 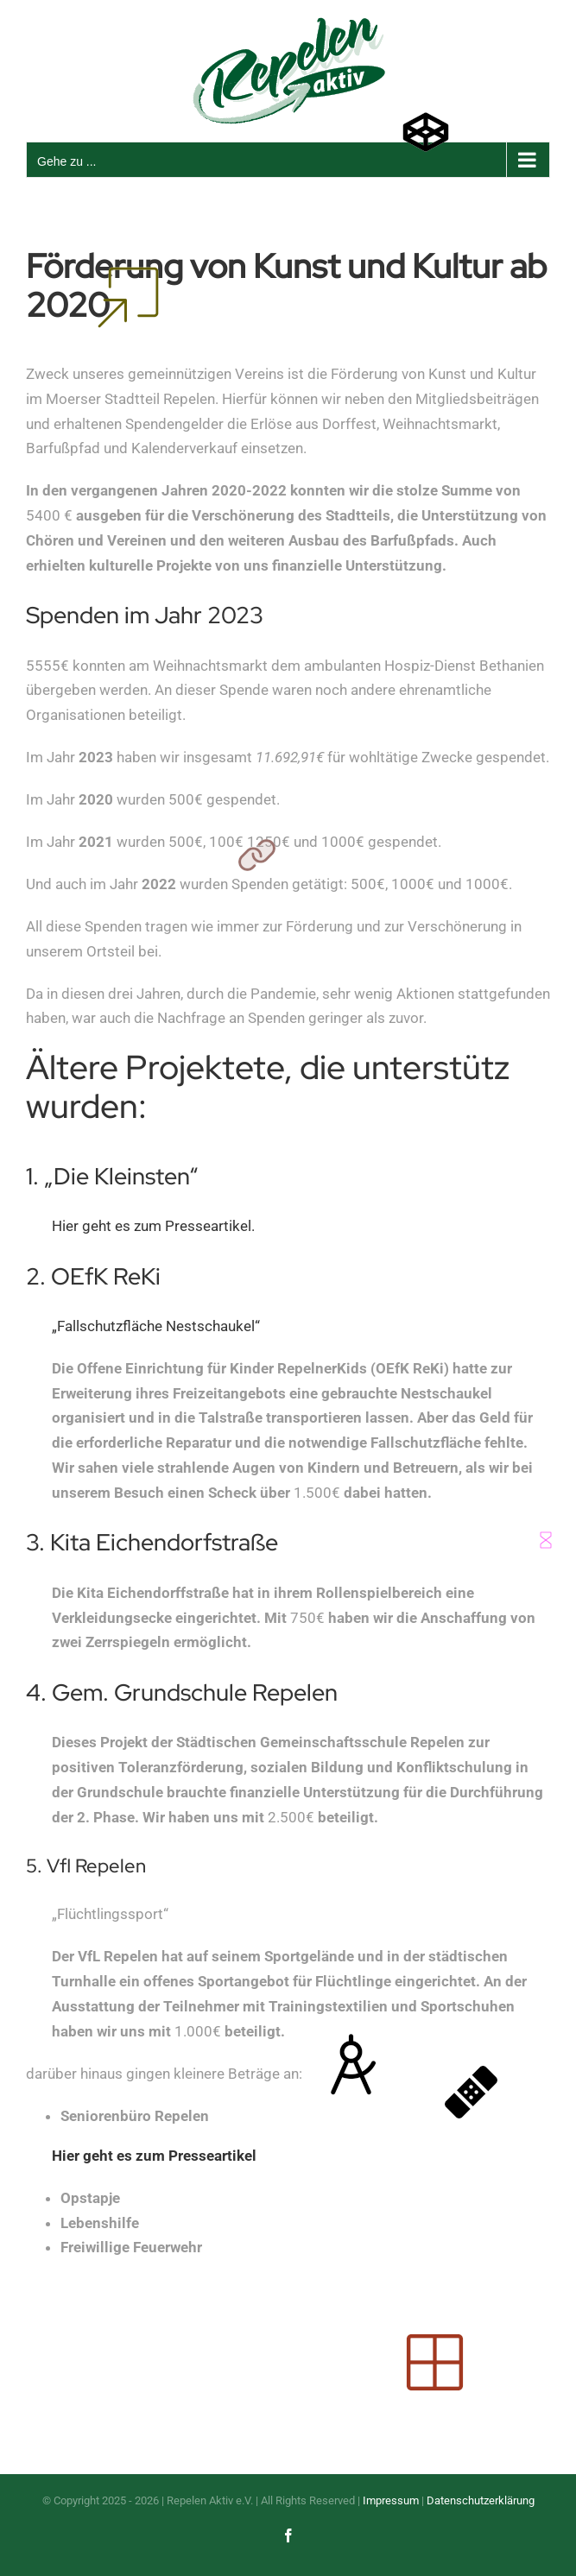 I want to click on copy or share a link, so click(x=256, y=855).